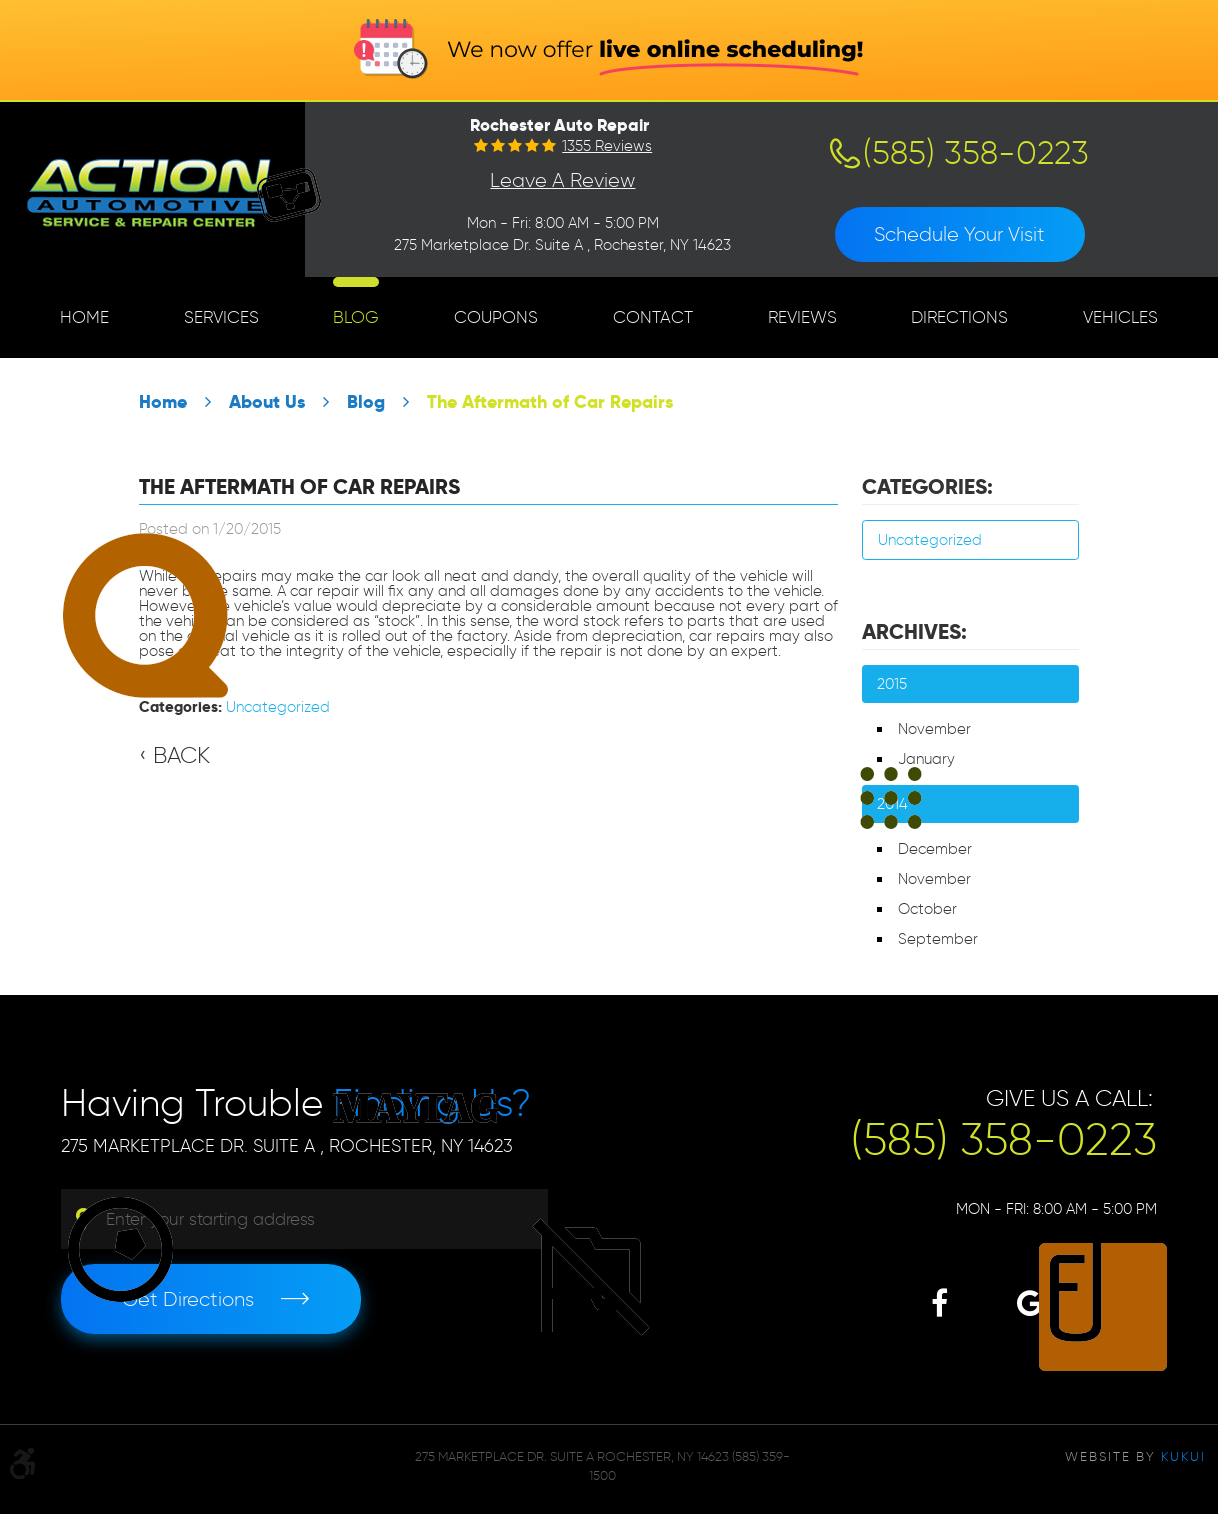  What do you see at coordinates (120, 1249) in the screenshot?
I see `open kuula 360° photo platform` at bounding box center [120, 1249].